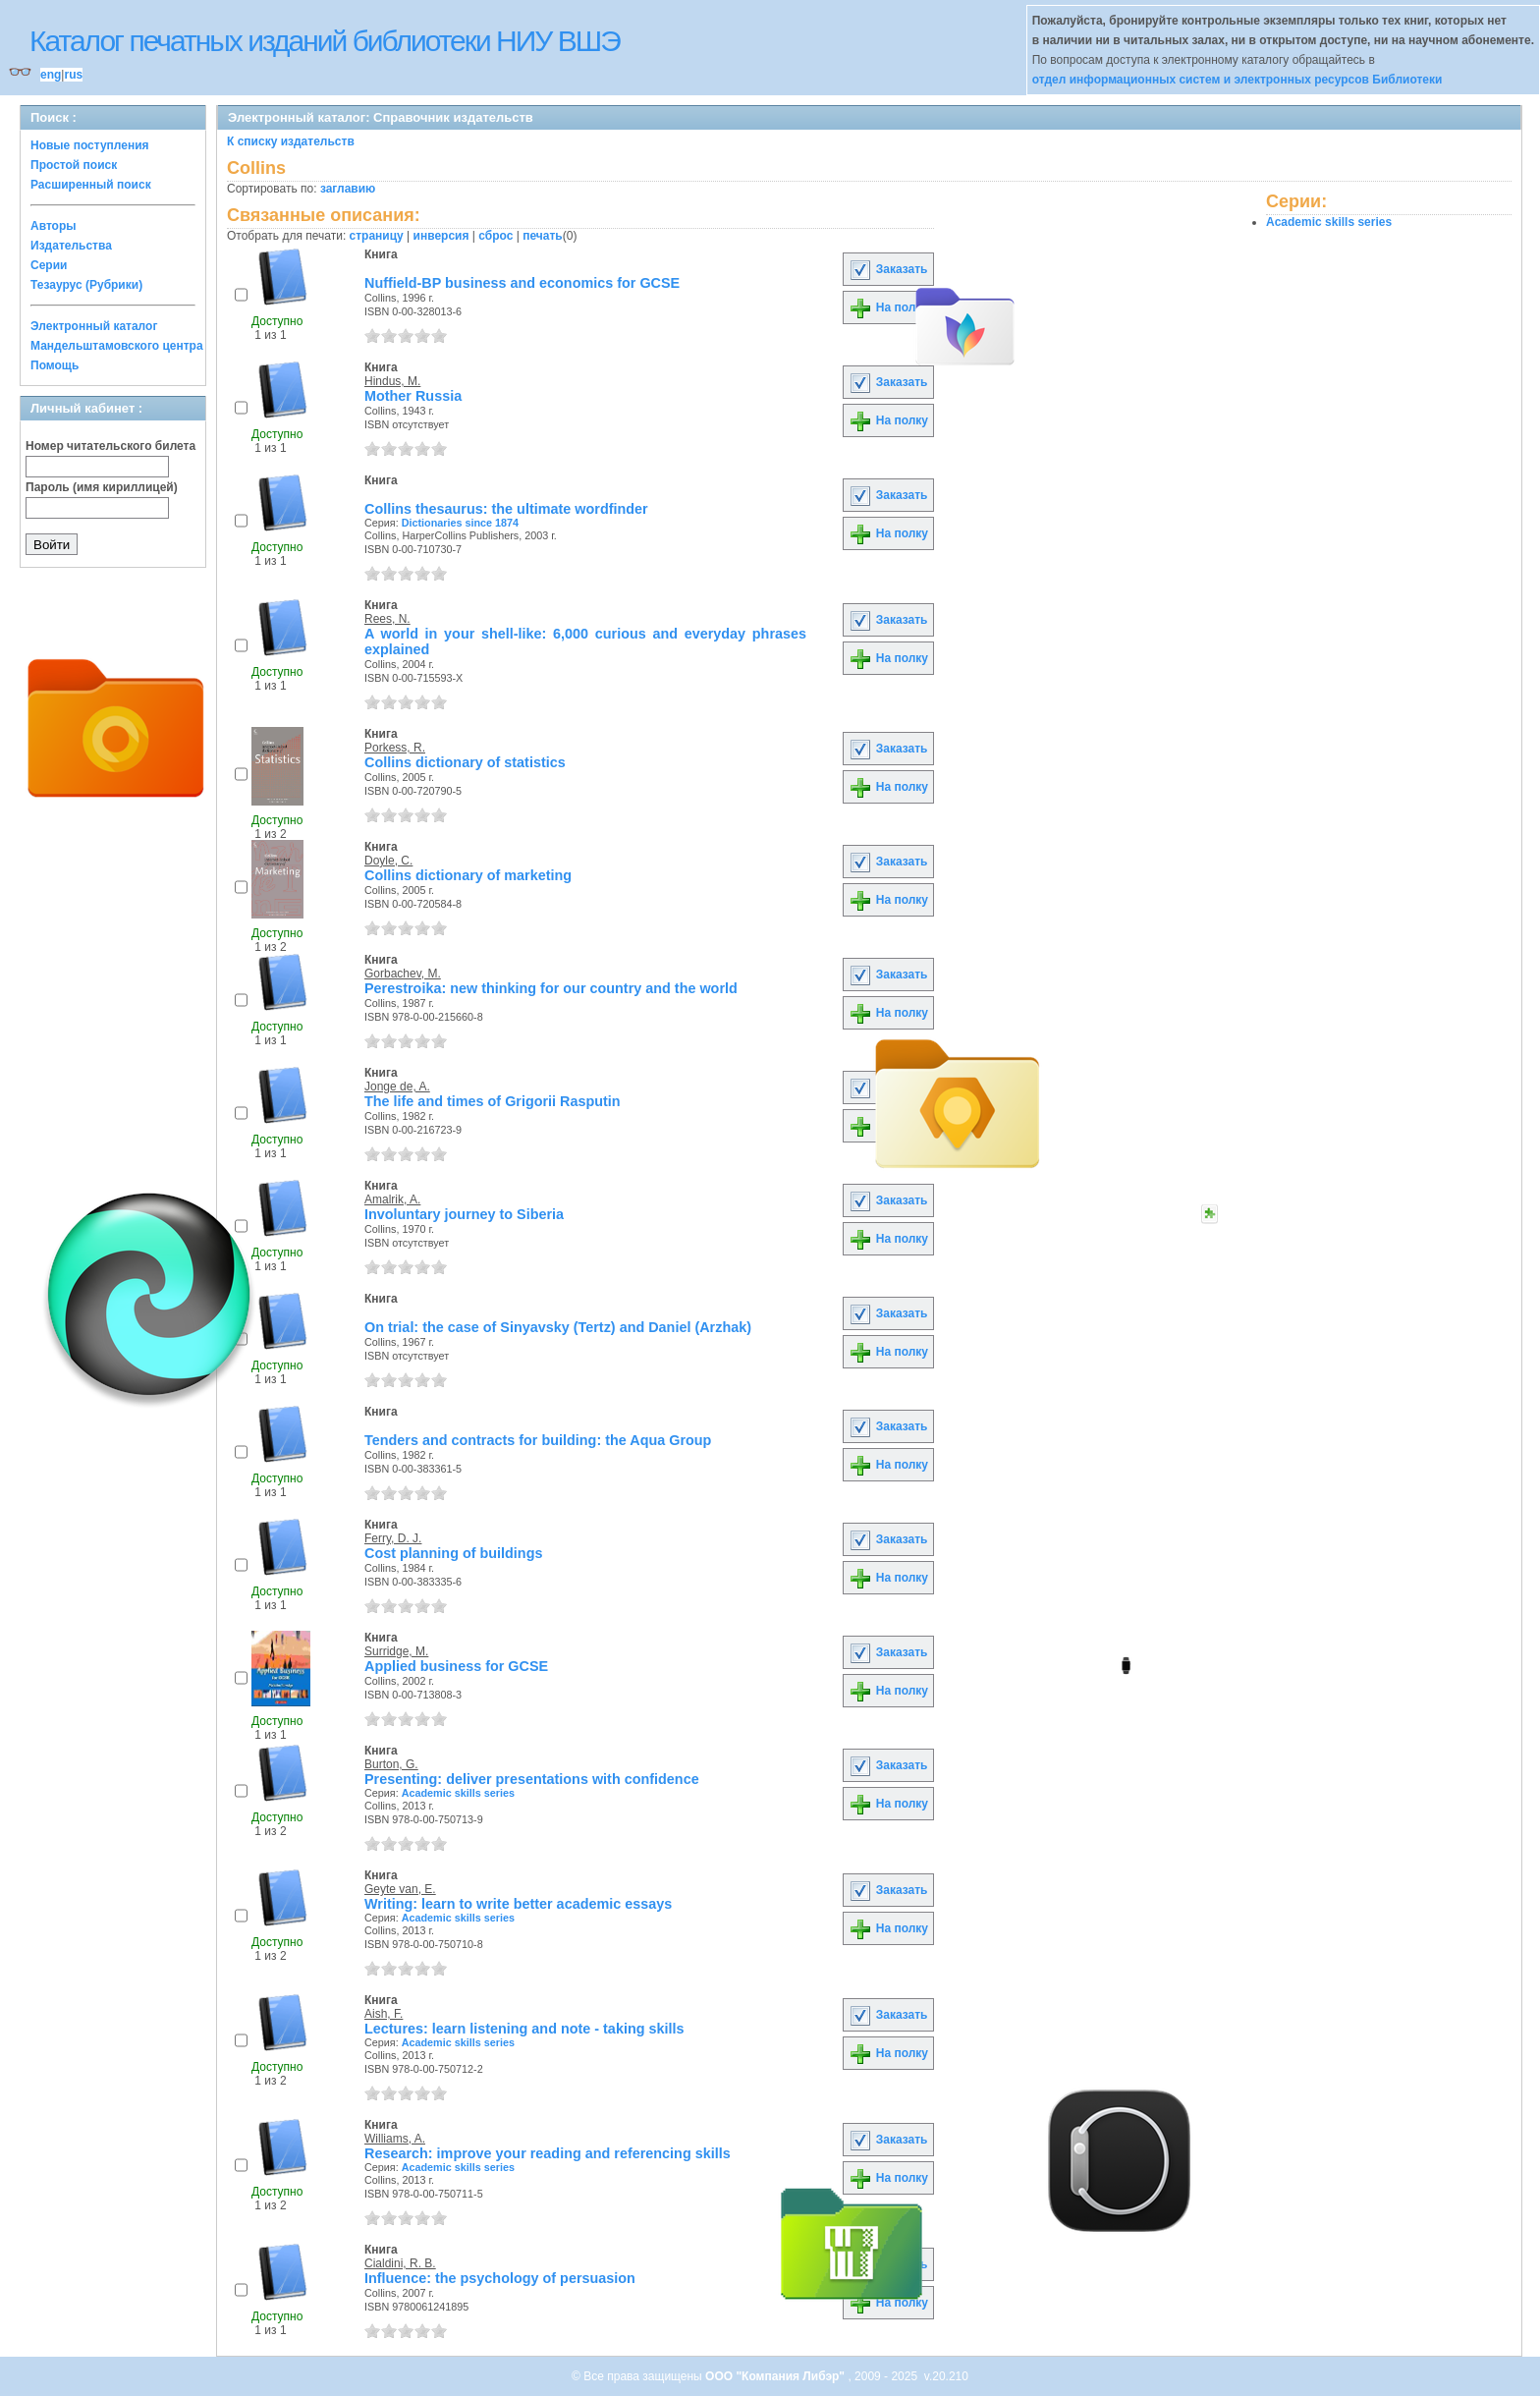 The height and width of the screenshot is (2396, 1540). I want to click on open android oreo system folder, so click(115, 733).